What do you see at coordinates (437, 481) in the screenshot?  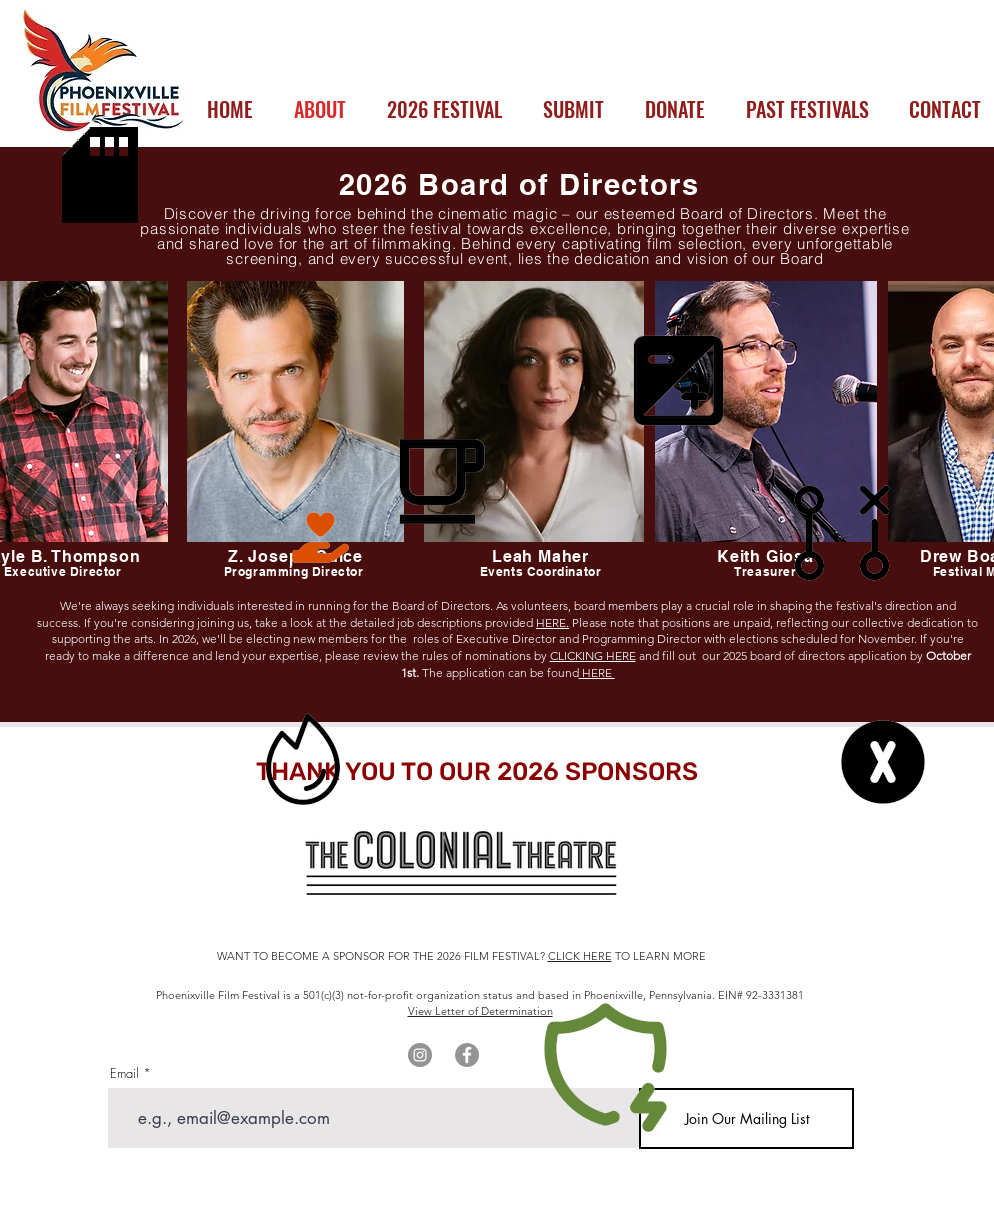 I see `access café or coffee shop locations` at bounding box center [437, 481].